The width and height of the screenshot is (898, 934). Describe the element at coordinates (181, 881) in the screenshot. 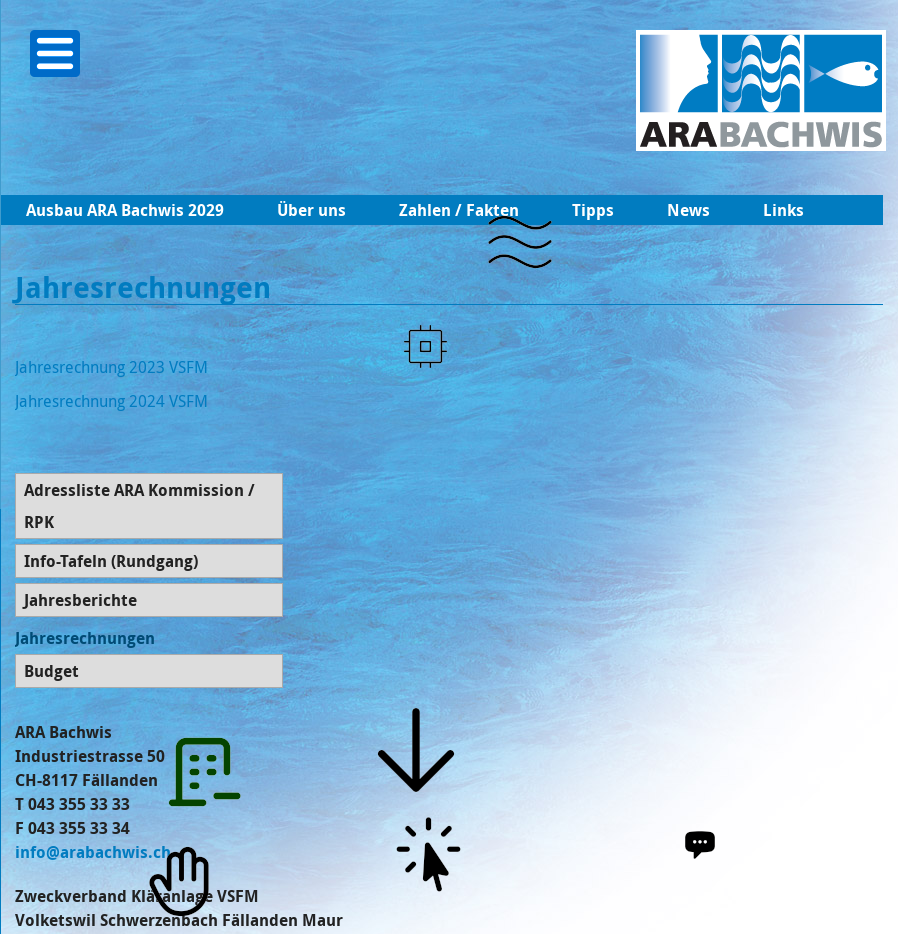

I see `stop or pause an action` at that location.